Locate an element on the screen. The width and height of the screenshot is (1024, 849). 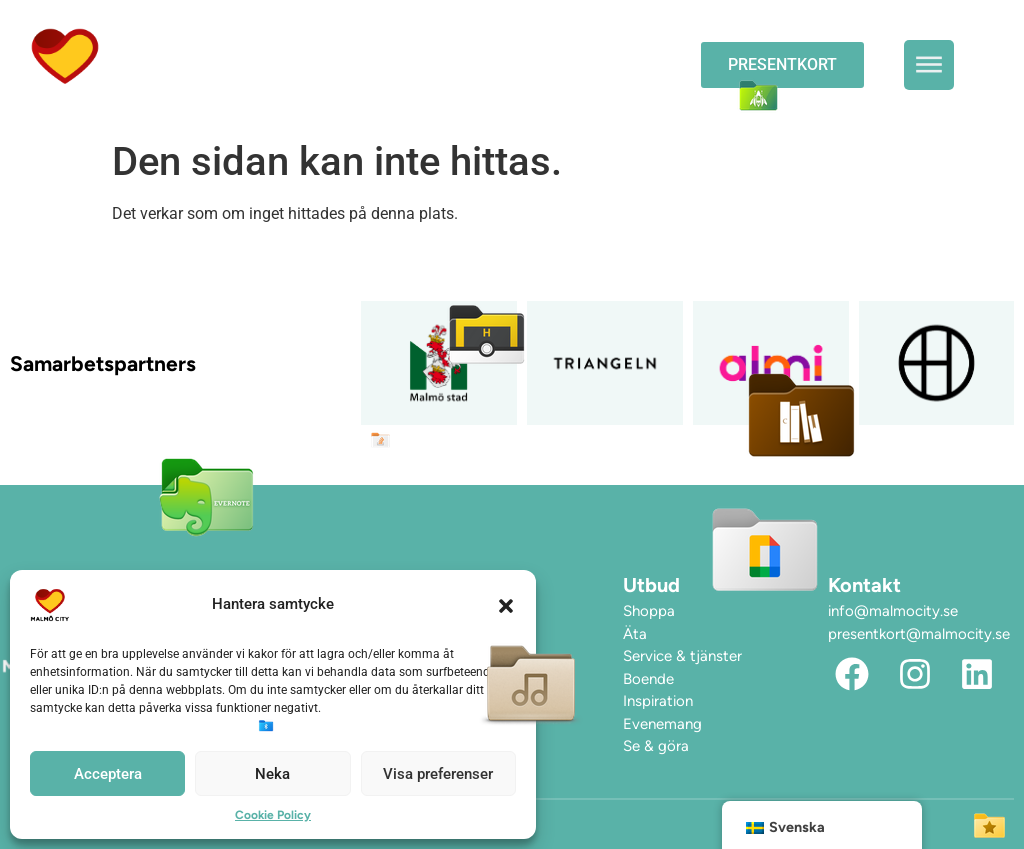
open your music folder is located at coordinates (531, 688).